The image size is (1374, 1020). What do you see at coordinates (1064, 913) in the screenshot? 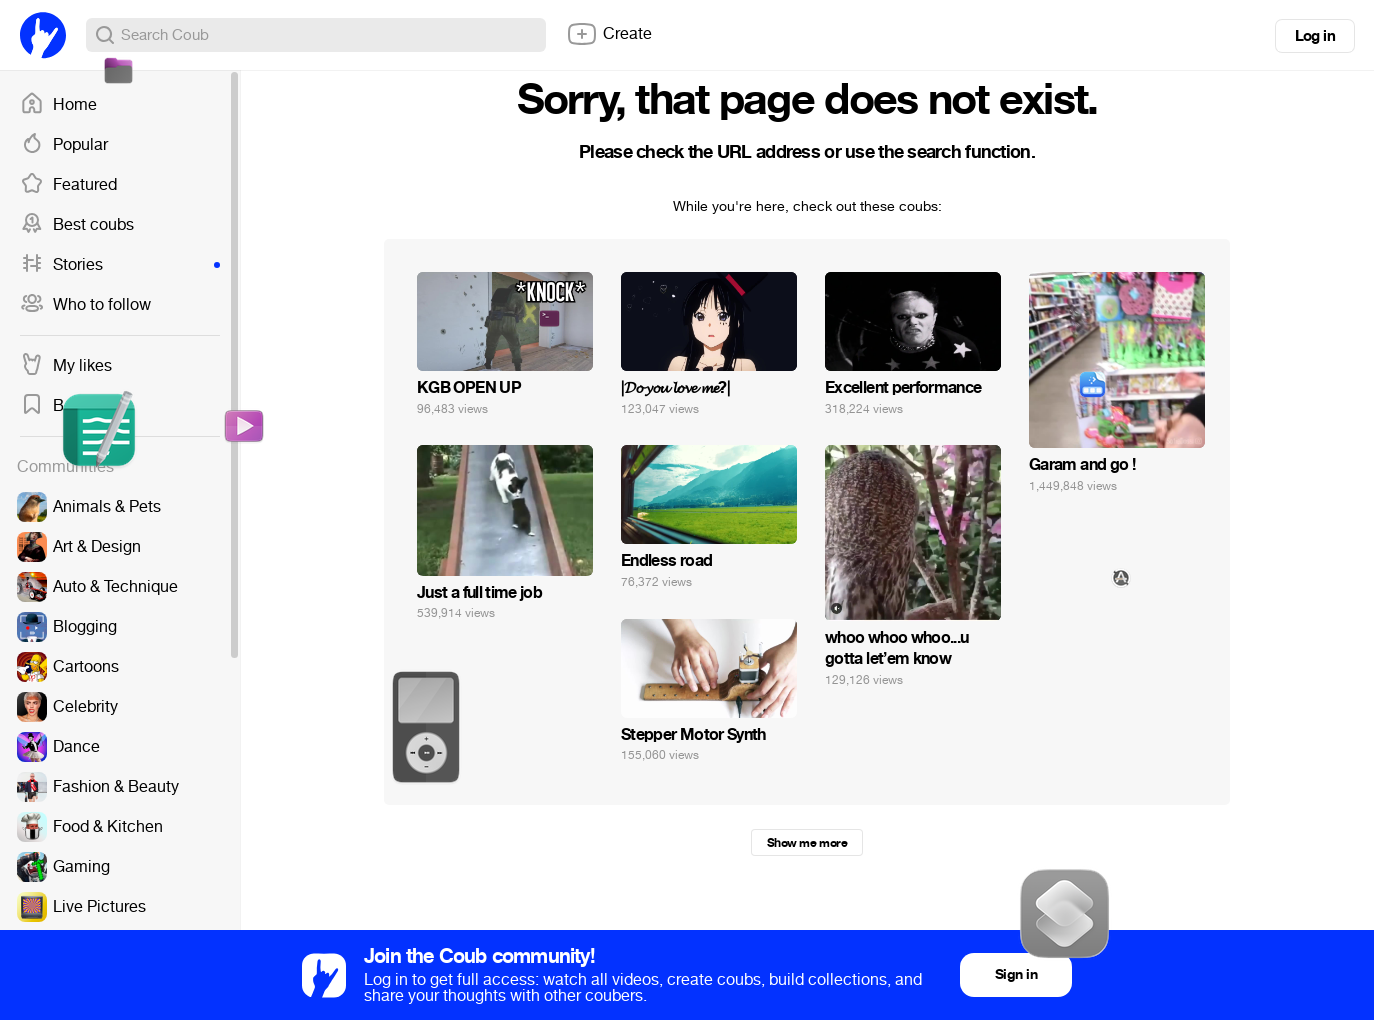
I see `open the shortcuts app` at bounding box center [1064, 913].